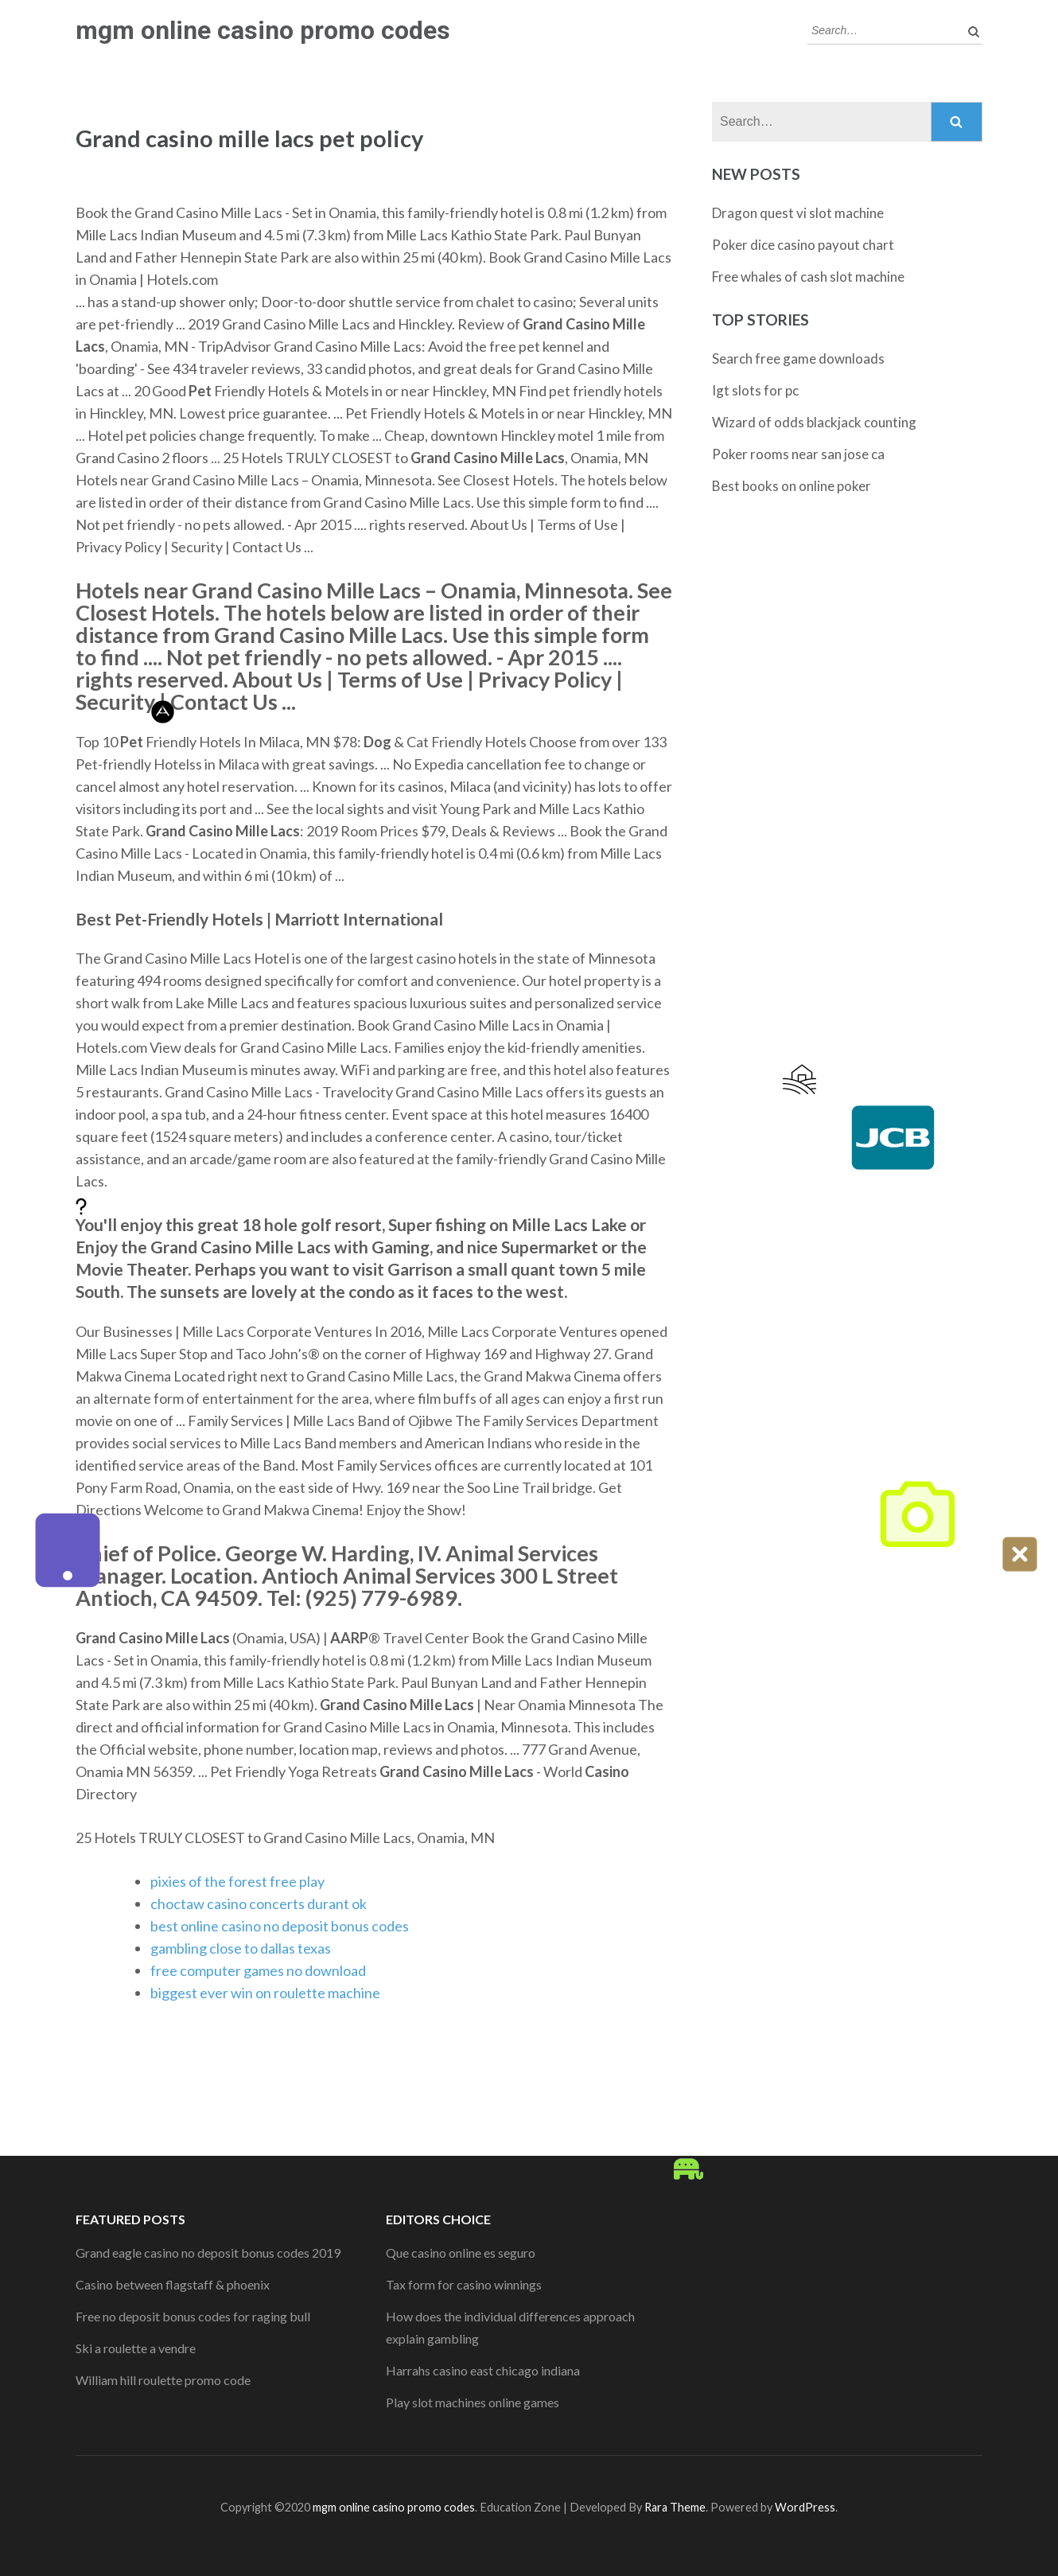 The image size is (1058, 2576). What do you see at coordinates (799, 1080) in the screenshot?
I see `access farm or agricultural features` at bounding box center [799, 1080].